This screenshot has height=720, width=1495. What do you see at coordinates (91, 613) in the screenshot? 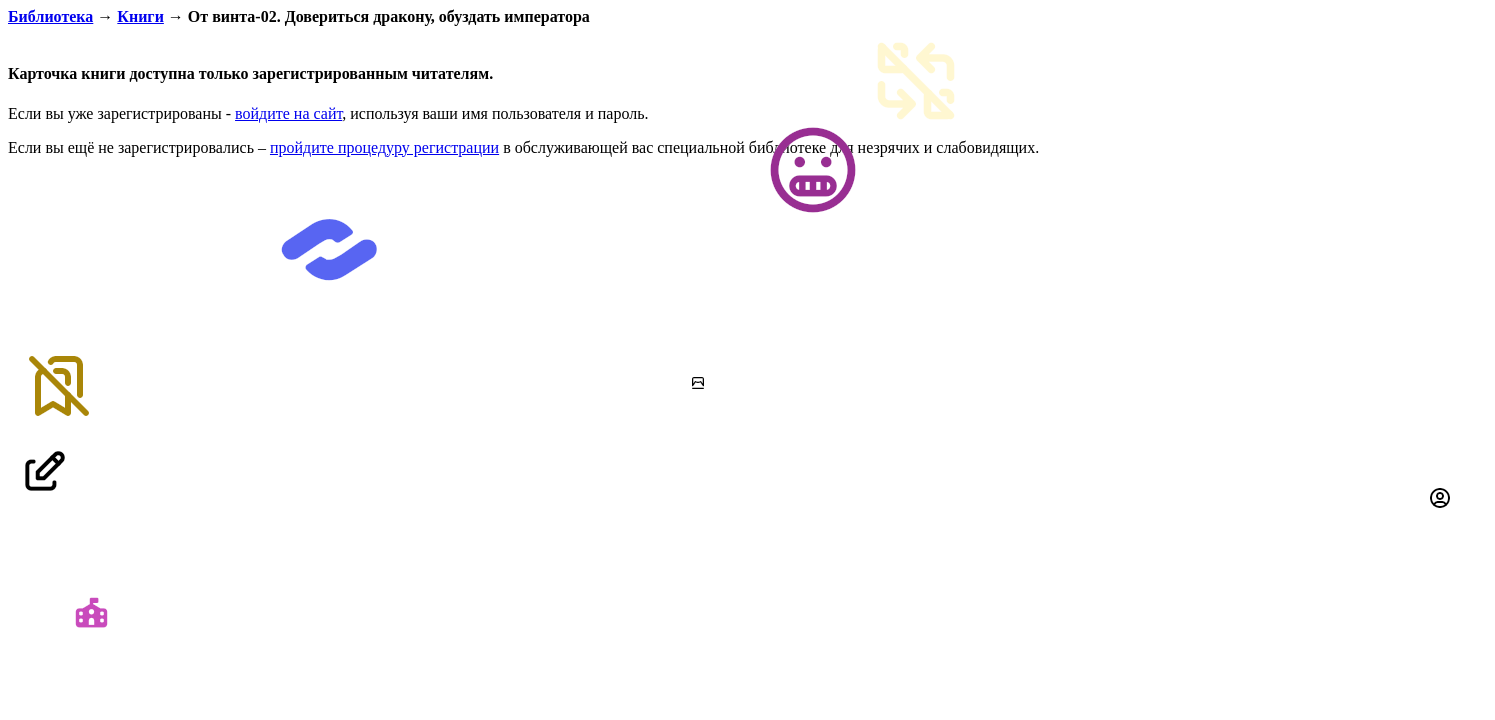
I see `navigate to school or educational institution` at bounding box center [91, 613].